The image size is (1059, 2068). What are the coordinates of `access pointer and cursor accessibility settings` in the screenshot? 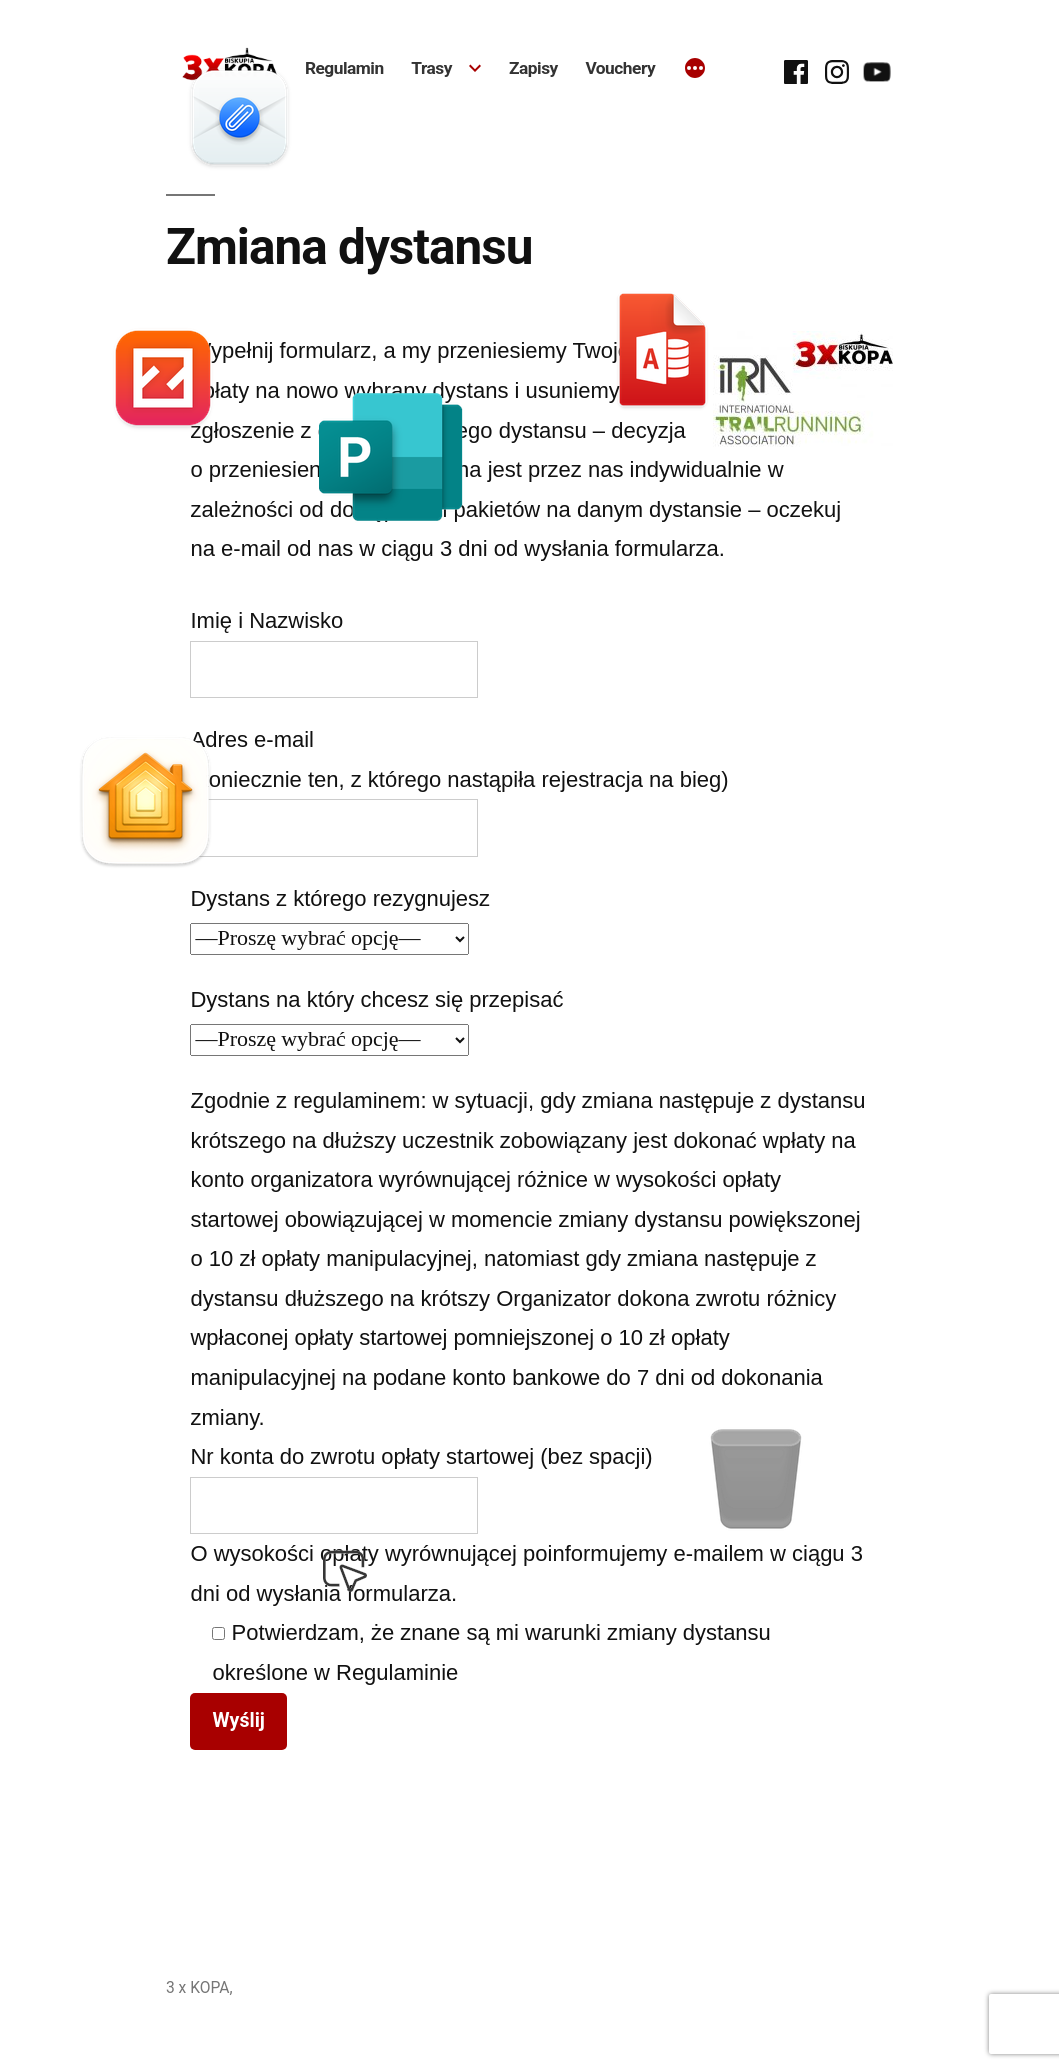 It's located at (345, 1570).